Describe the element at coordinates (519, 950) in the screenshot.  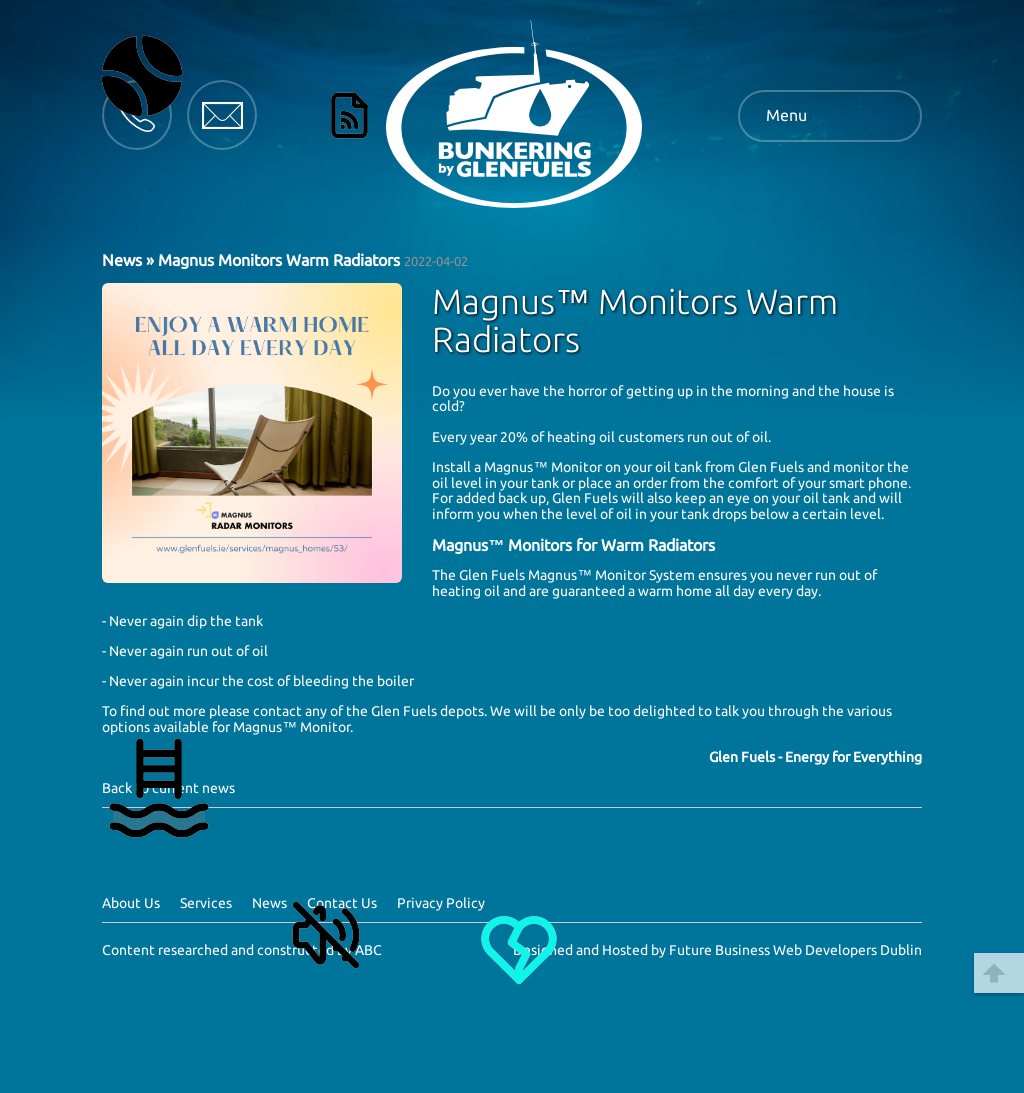
I see `remove from favorites` at that location.